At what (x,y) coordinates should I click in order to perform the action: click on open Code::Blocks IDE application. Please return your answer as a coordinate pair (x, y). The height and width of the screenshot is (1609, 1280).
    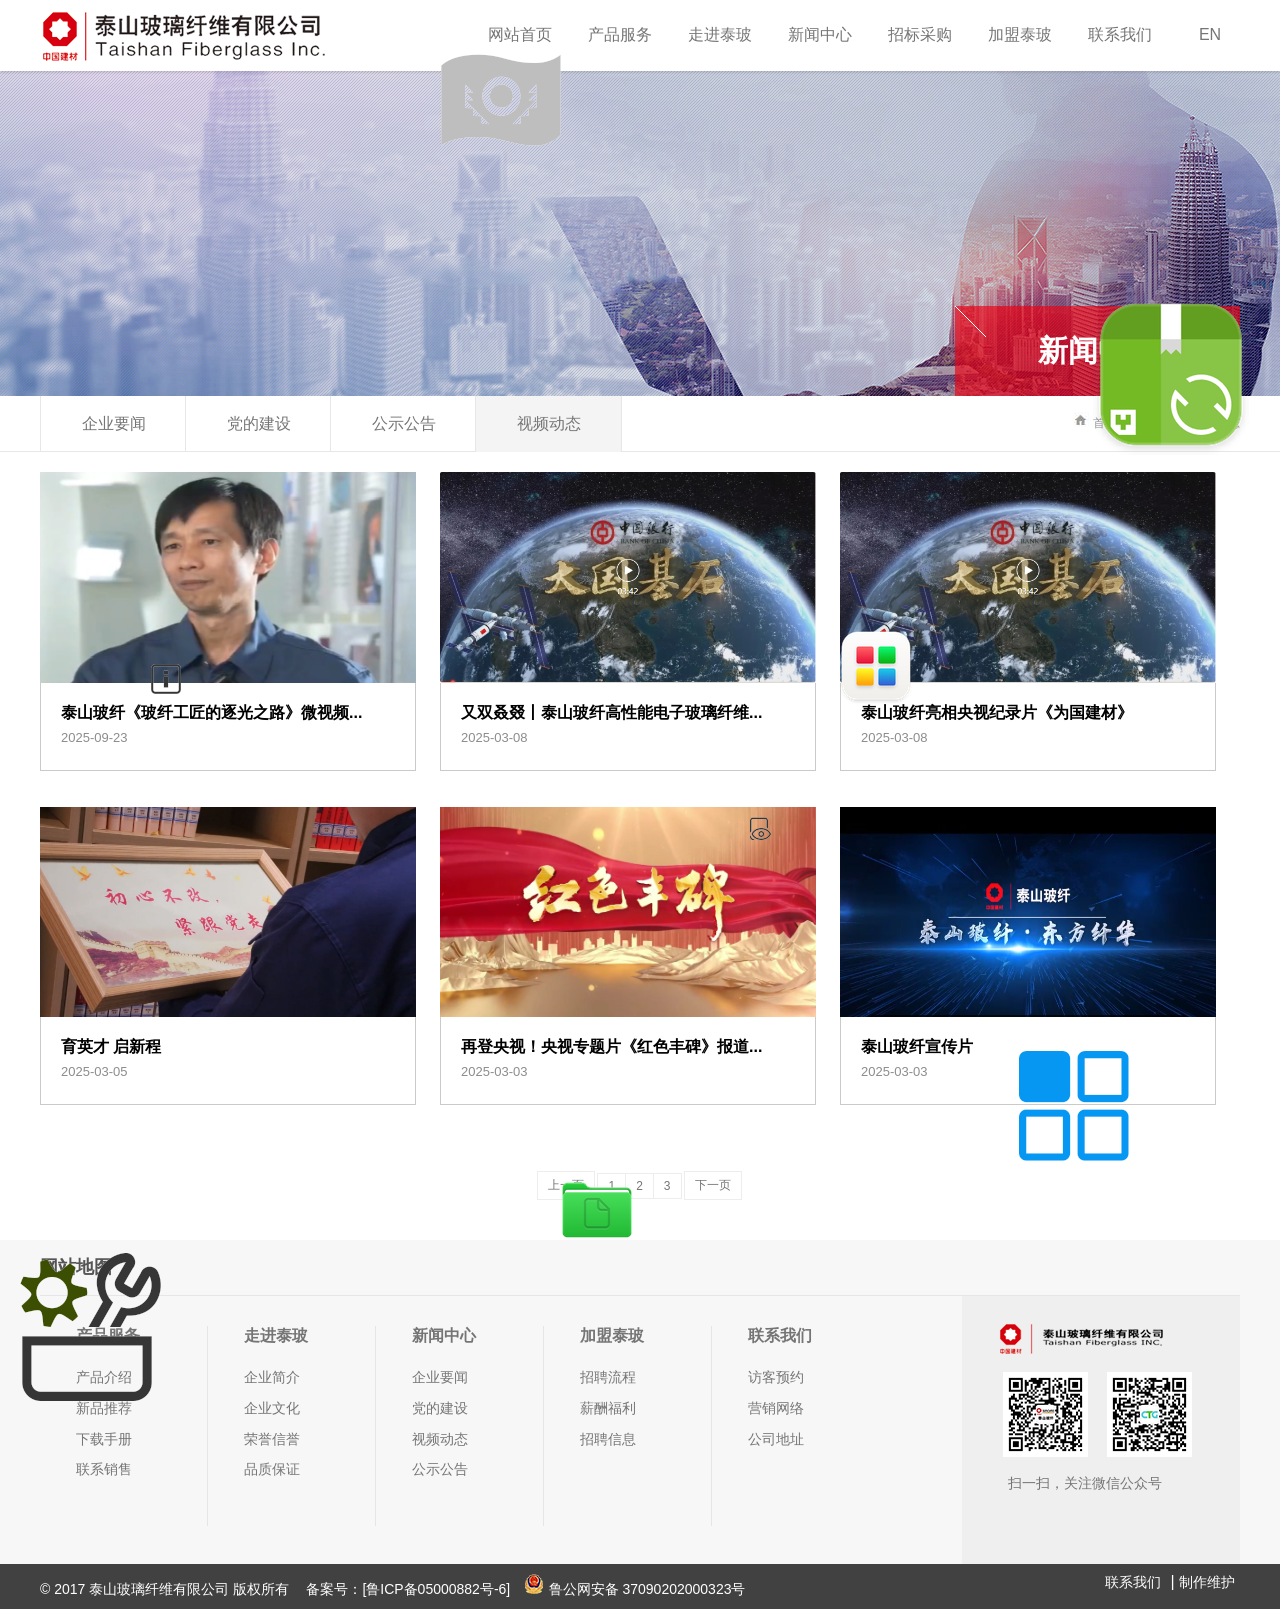
    Looking at the image, I should click on (876, 666).